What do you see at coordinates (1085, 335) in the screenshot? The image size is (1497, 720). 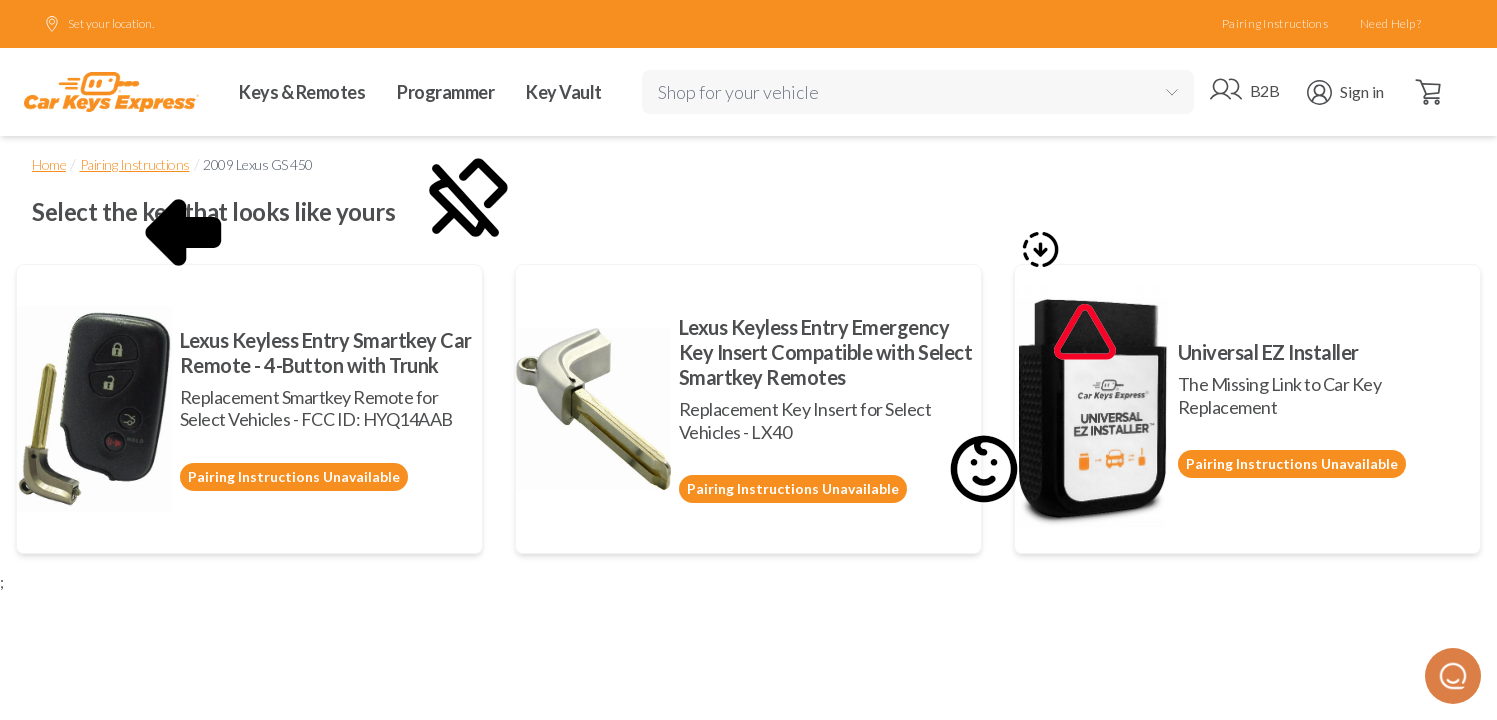 I see `bleach-safe laundry care symbol` at bounding box center [1085, 335].